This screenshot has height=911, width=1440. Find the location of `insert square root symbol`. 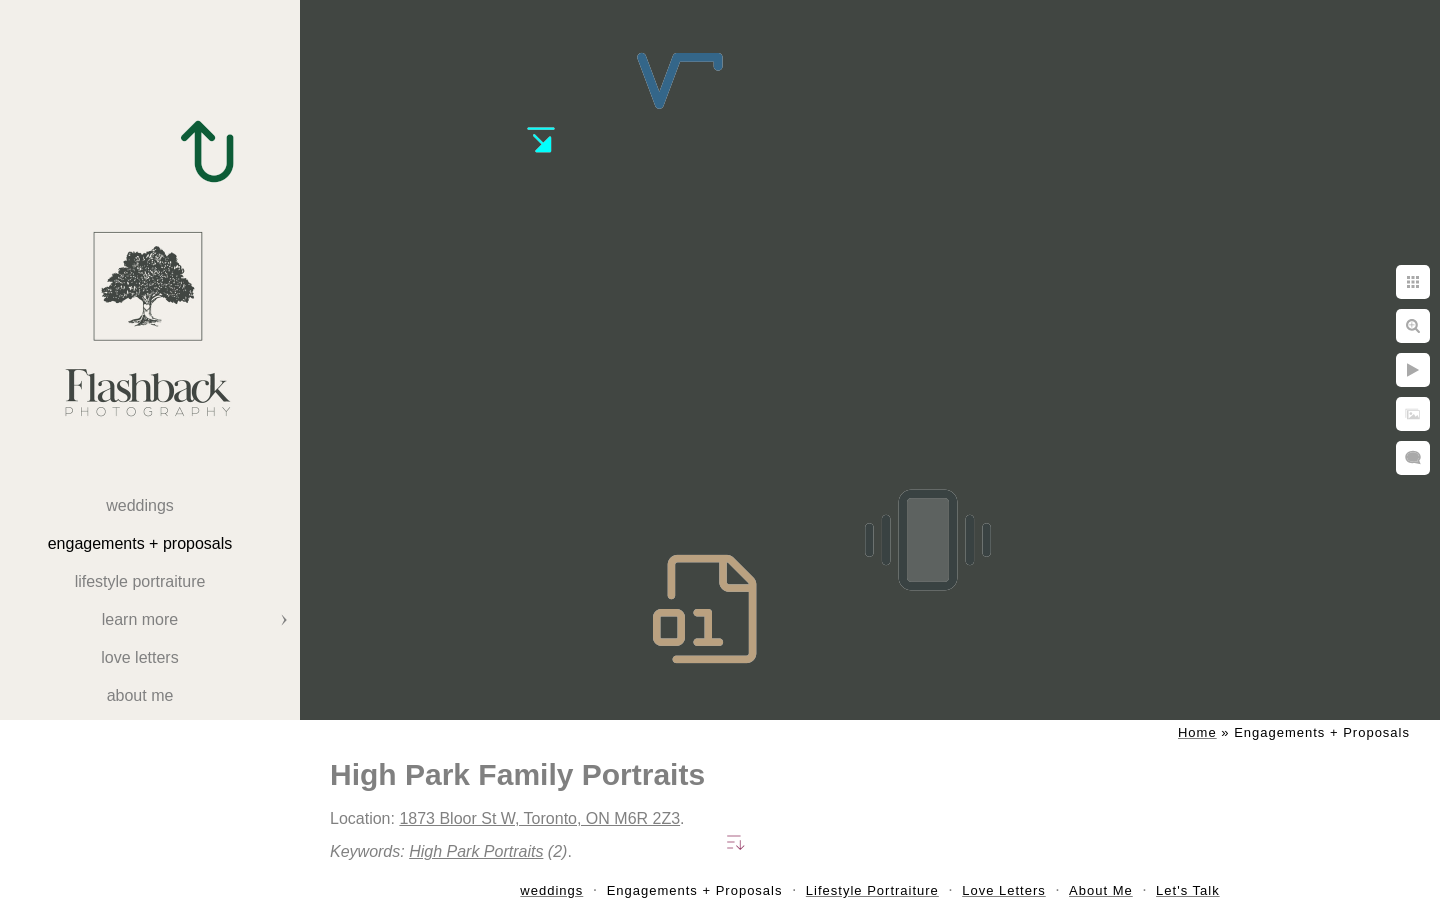

insert square root symbol is located at coordinates (677, 75).